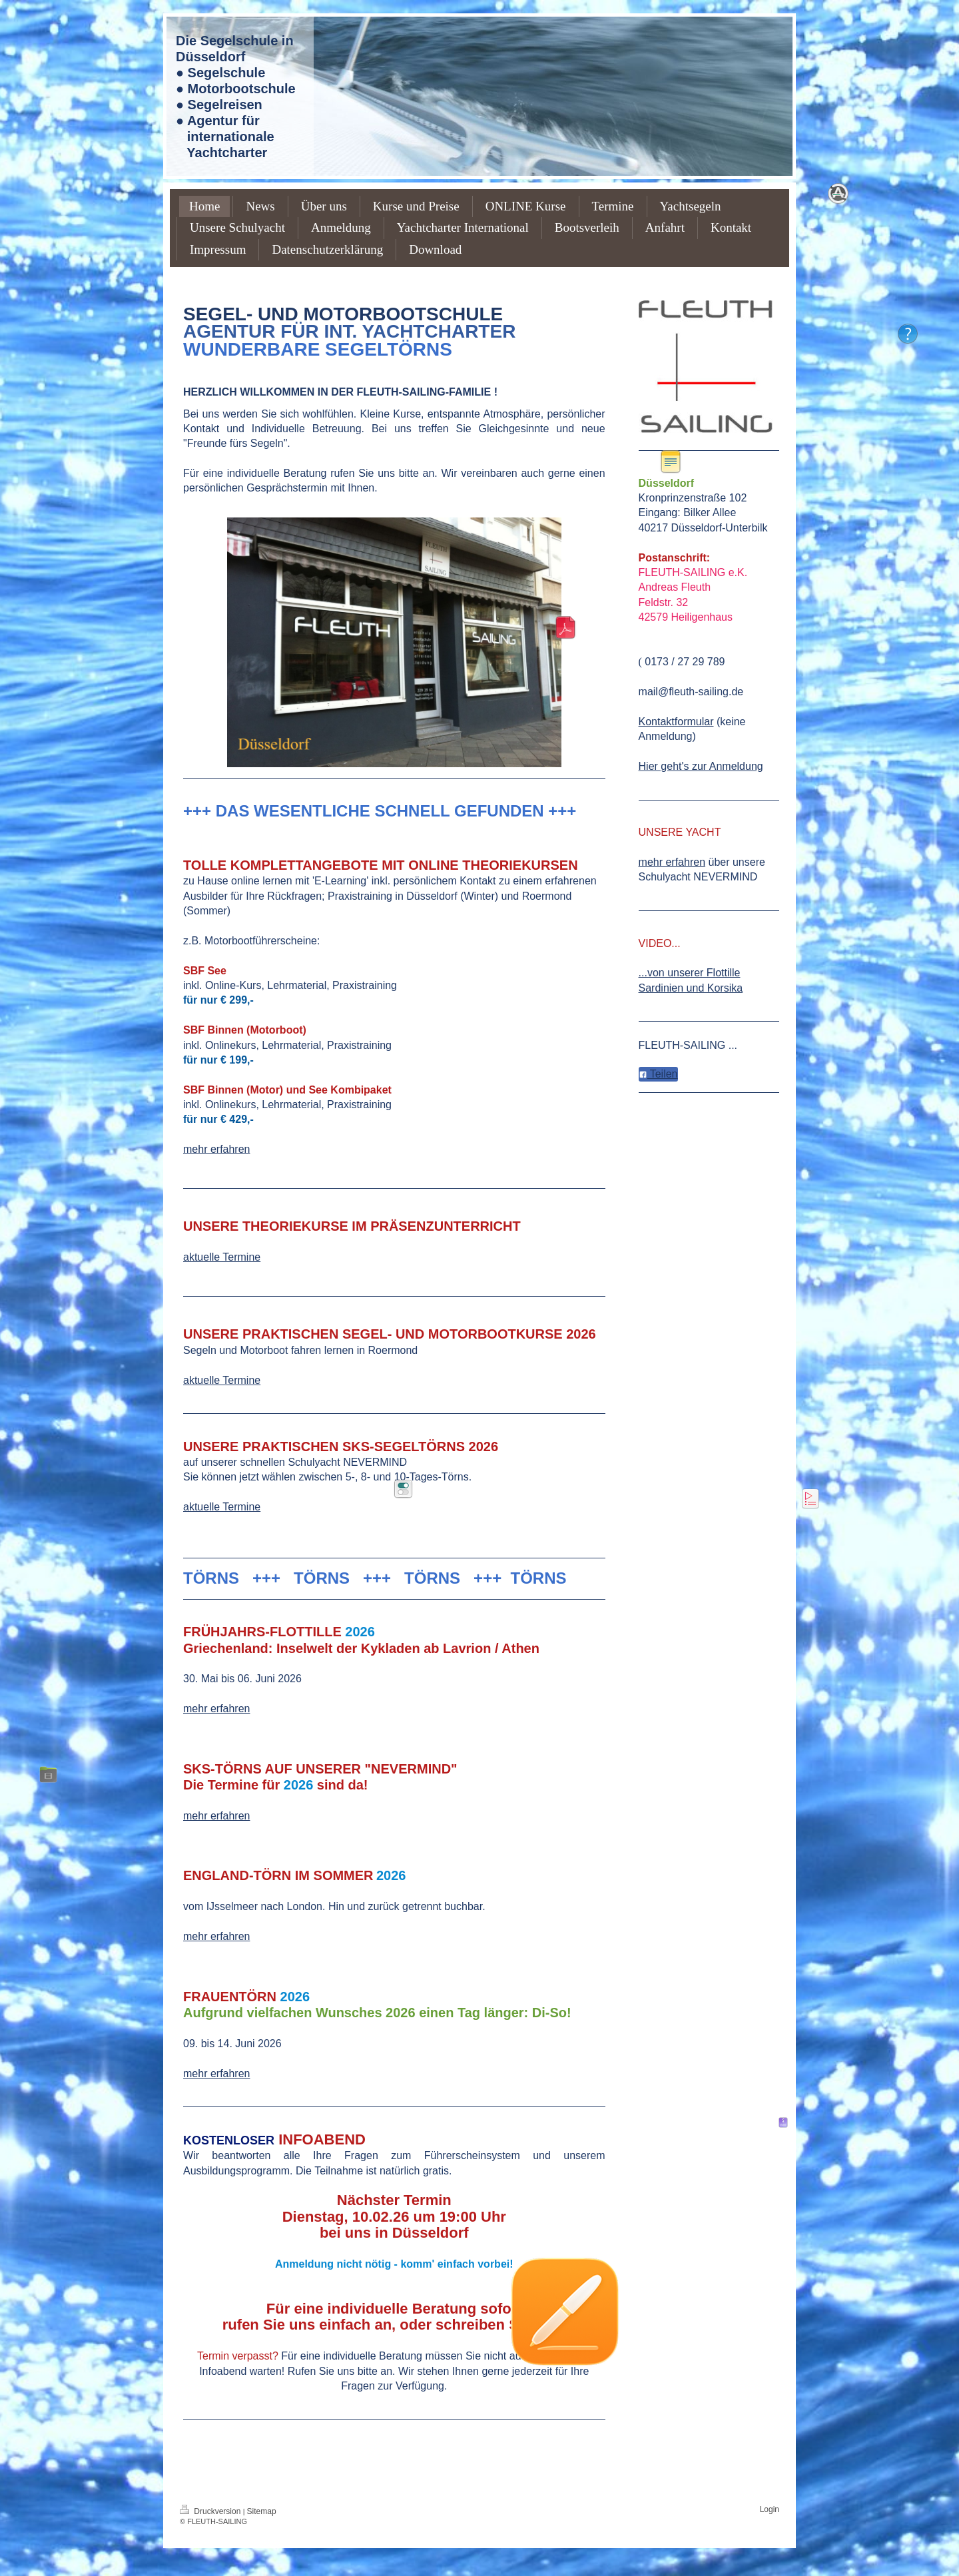 The height and width of the screenshot is (2576, 959). Describe the element at coordinates (48, 1774) in the screenshot. I see `open your videos folder` at that location.